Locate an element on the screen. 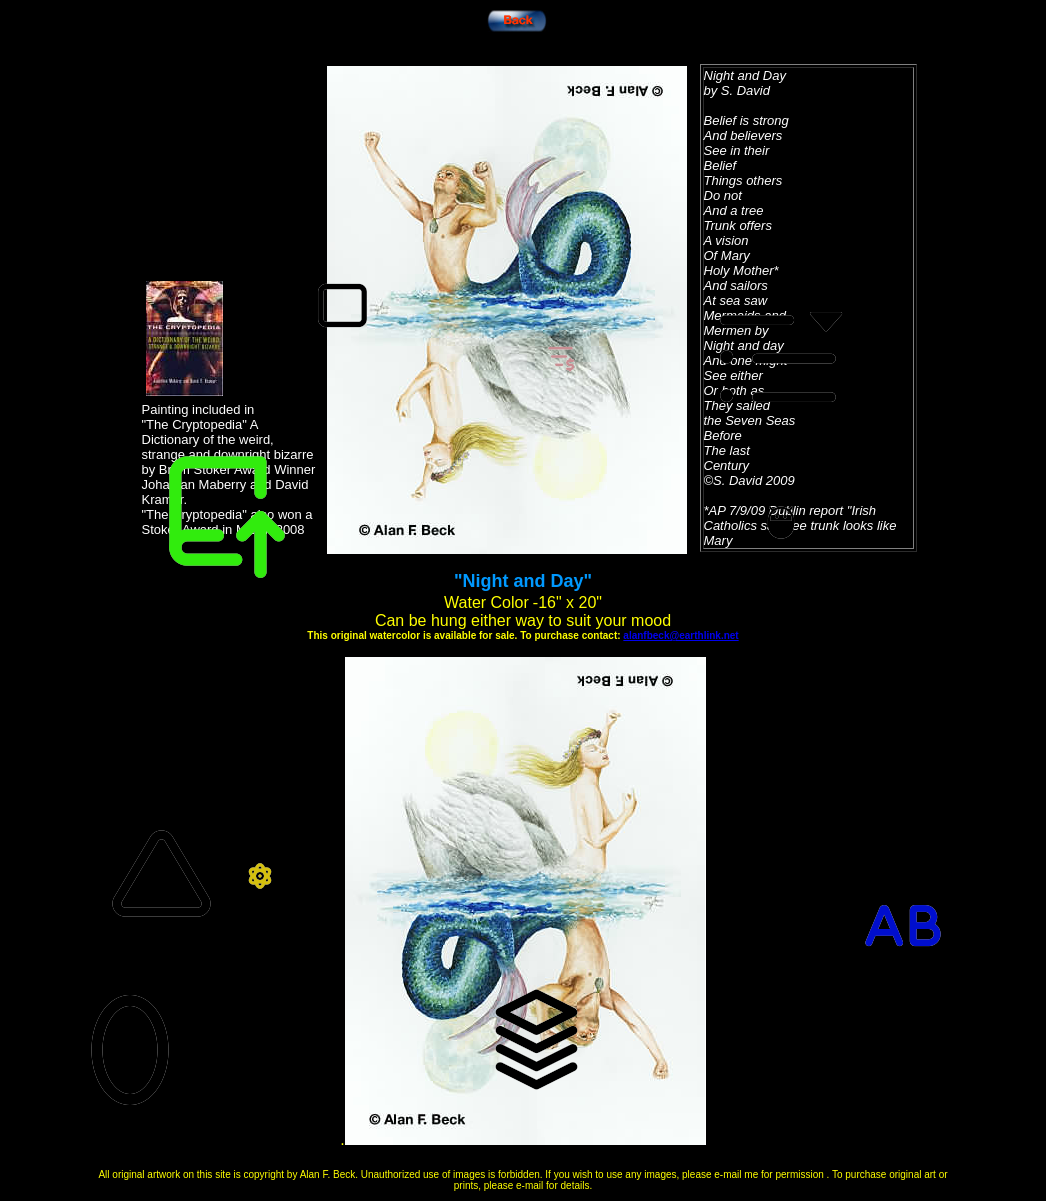  filter results by price or cost is located at coordinates (560, 356).